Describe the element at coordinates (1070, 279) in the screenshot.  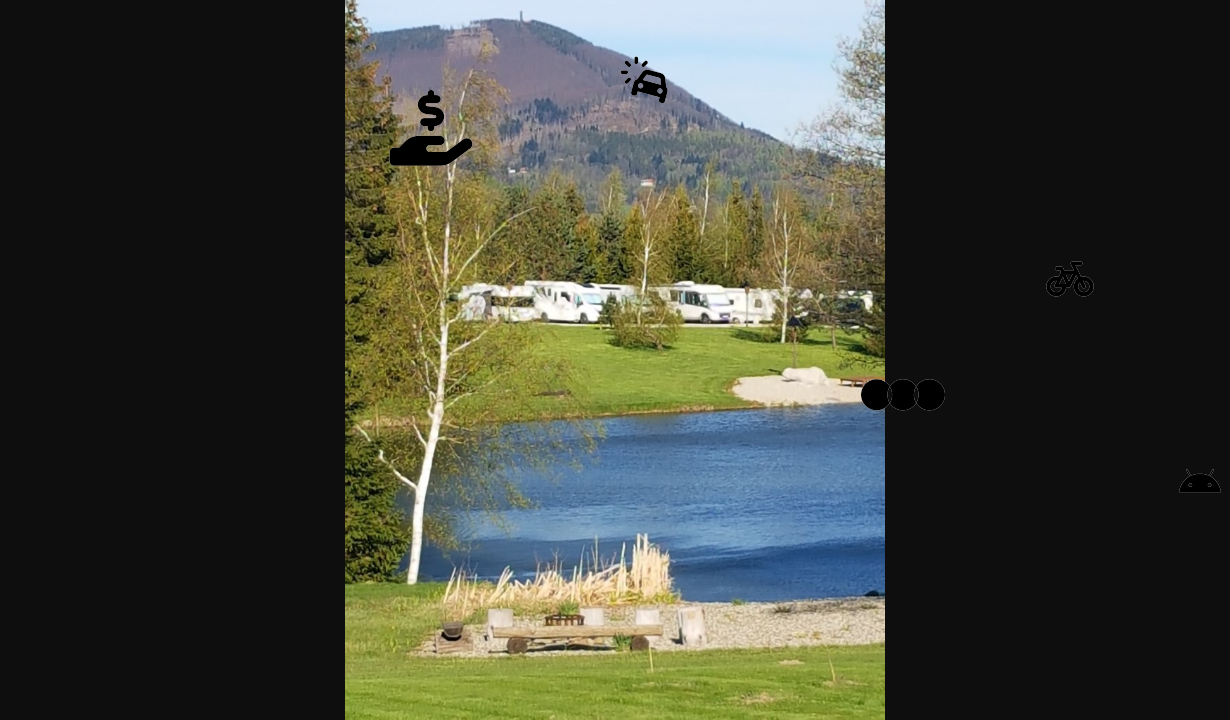
I see `access bike rental or cycling options` at that location.